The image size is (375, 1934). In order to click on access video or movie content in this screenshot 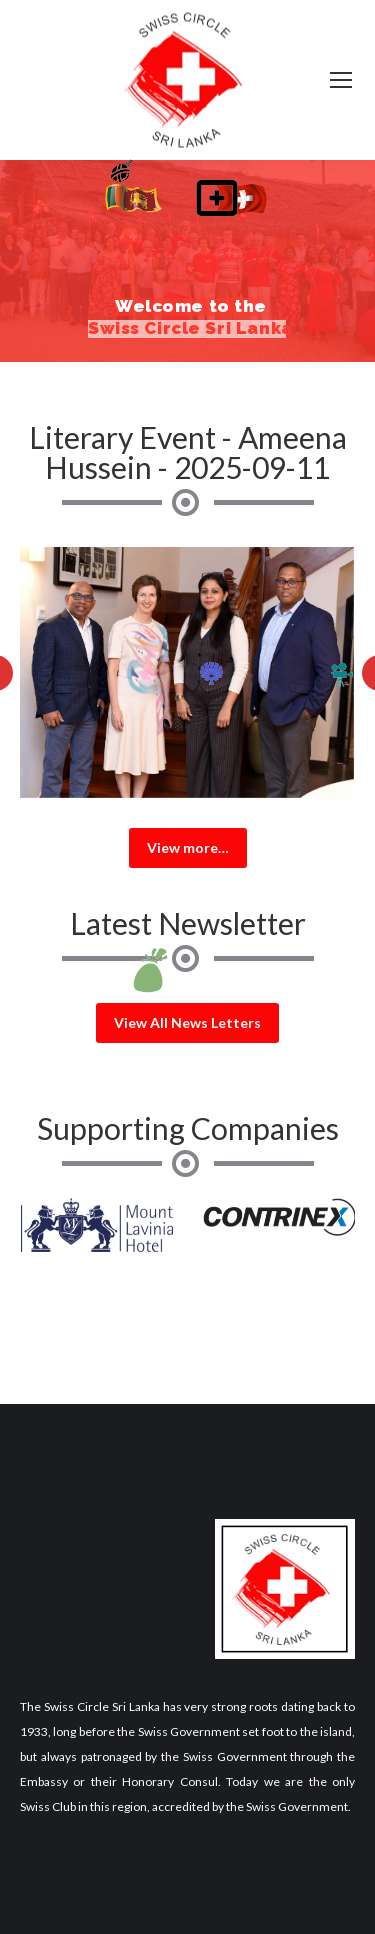, I will do `click(342, 674)`.